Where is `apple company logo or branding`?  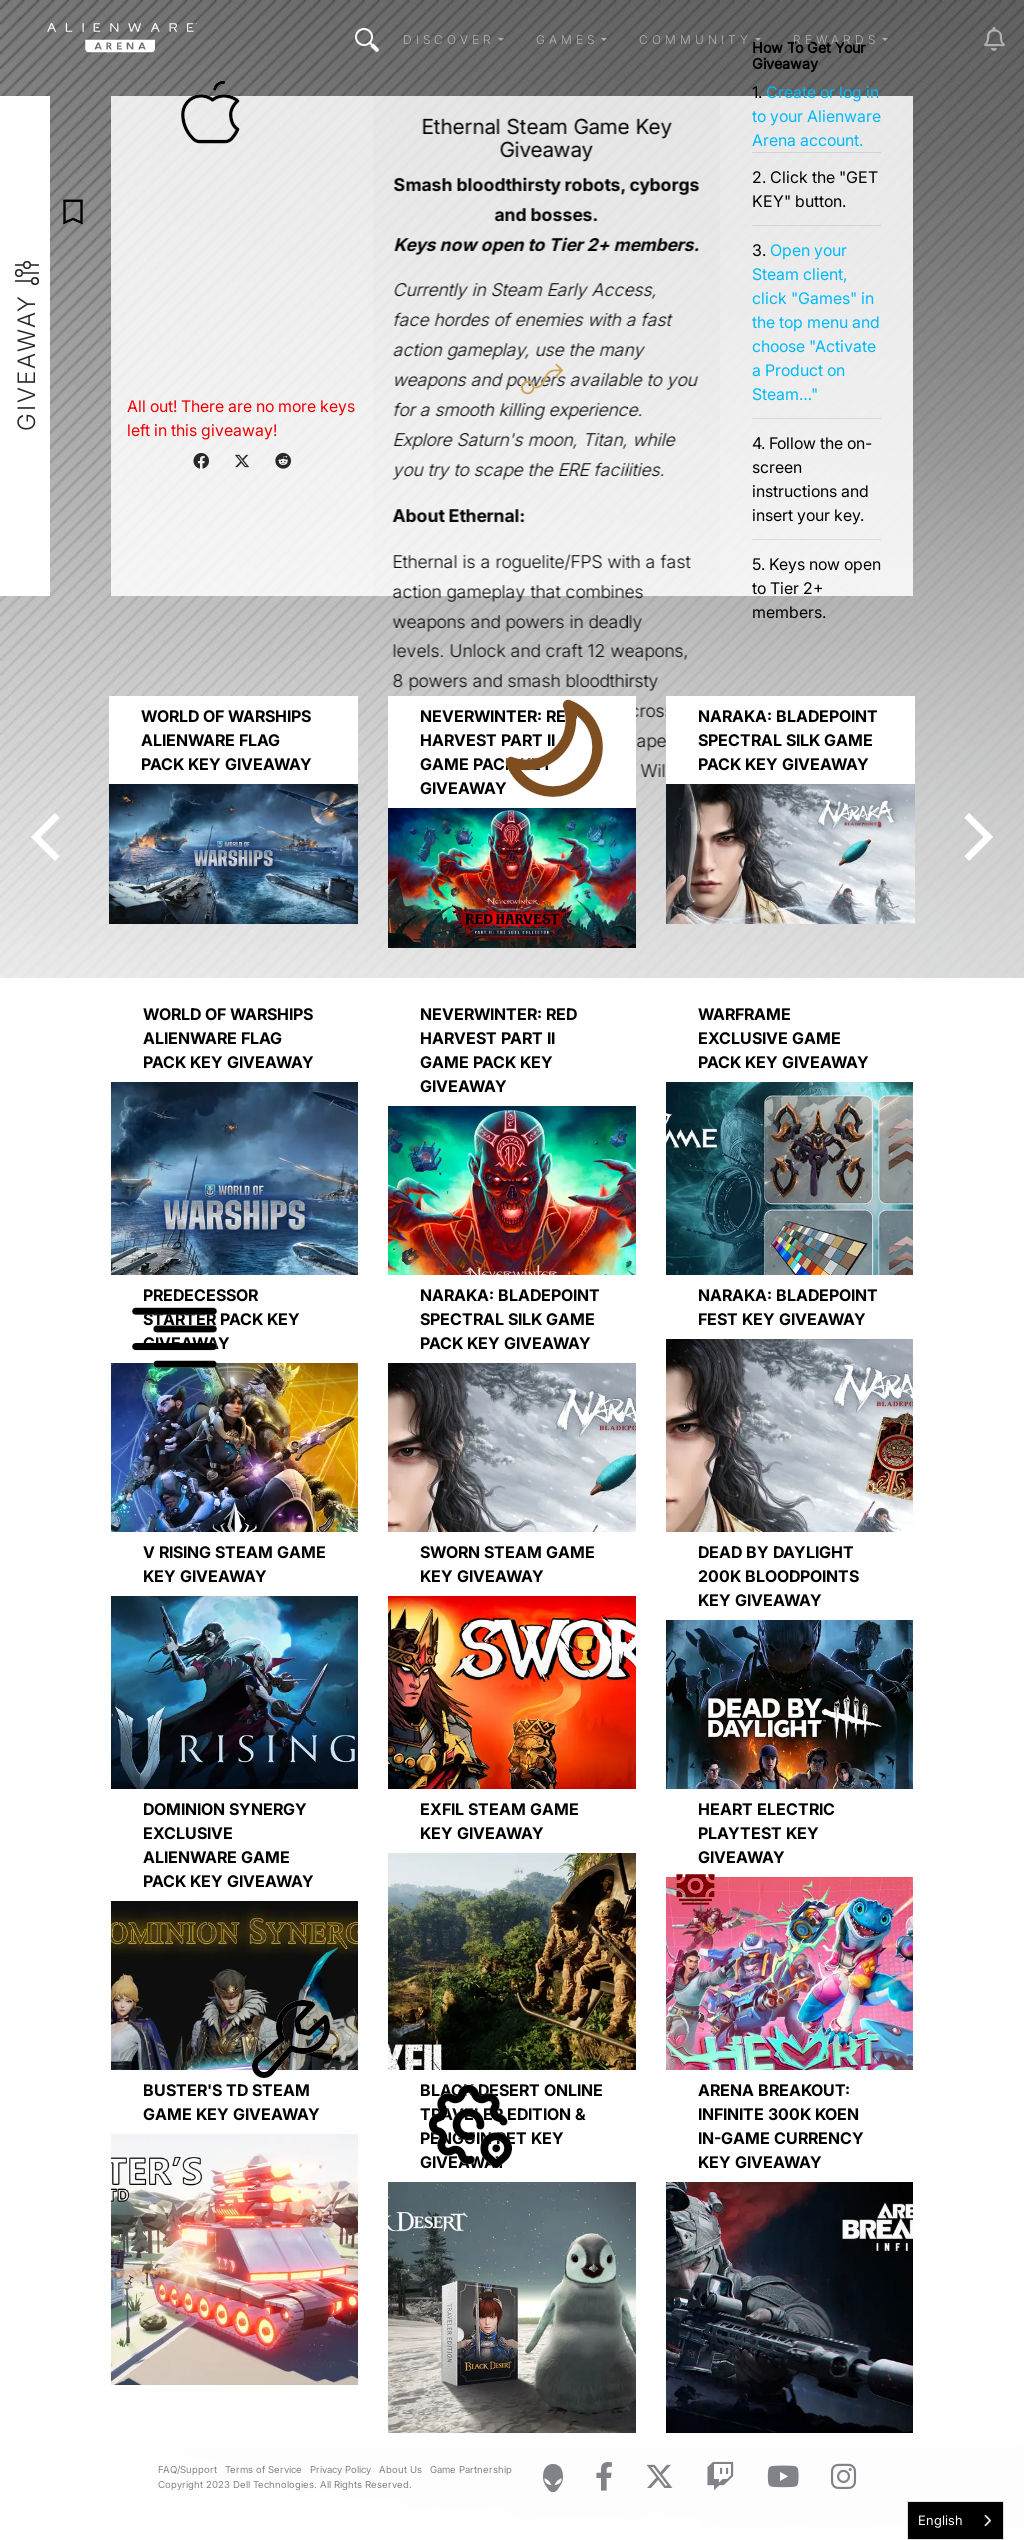
apple company logo or branding is located at coordinates (212, 116).